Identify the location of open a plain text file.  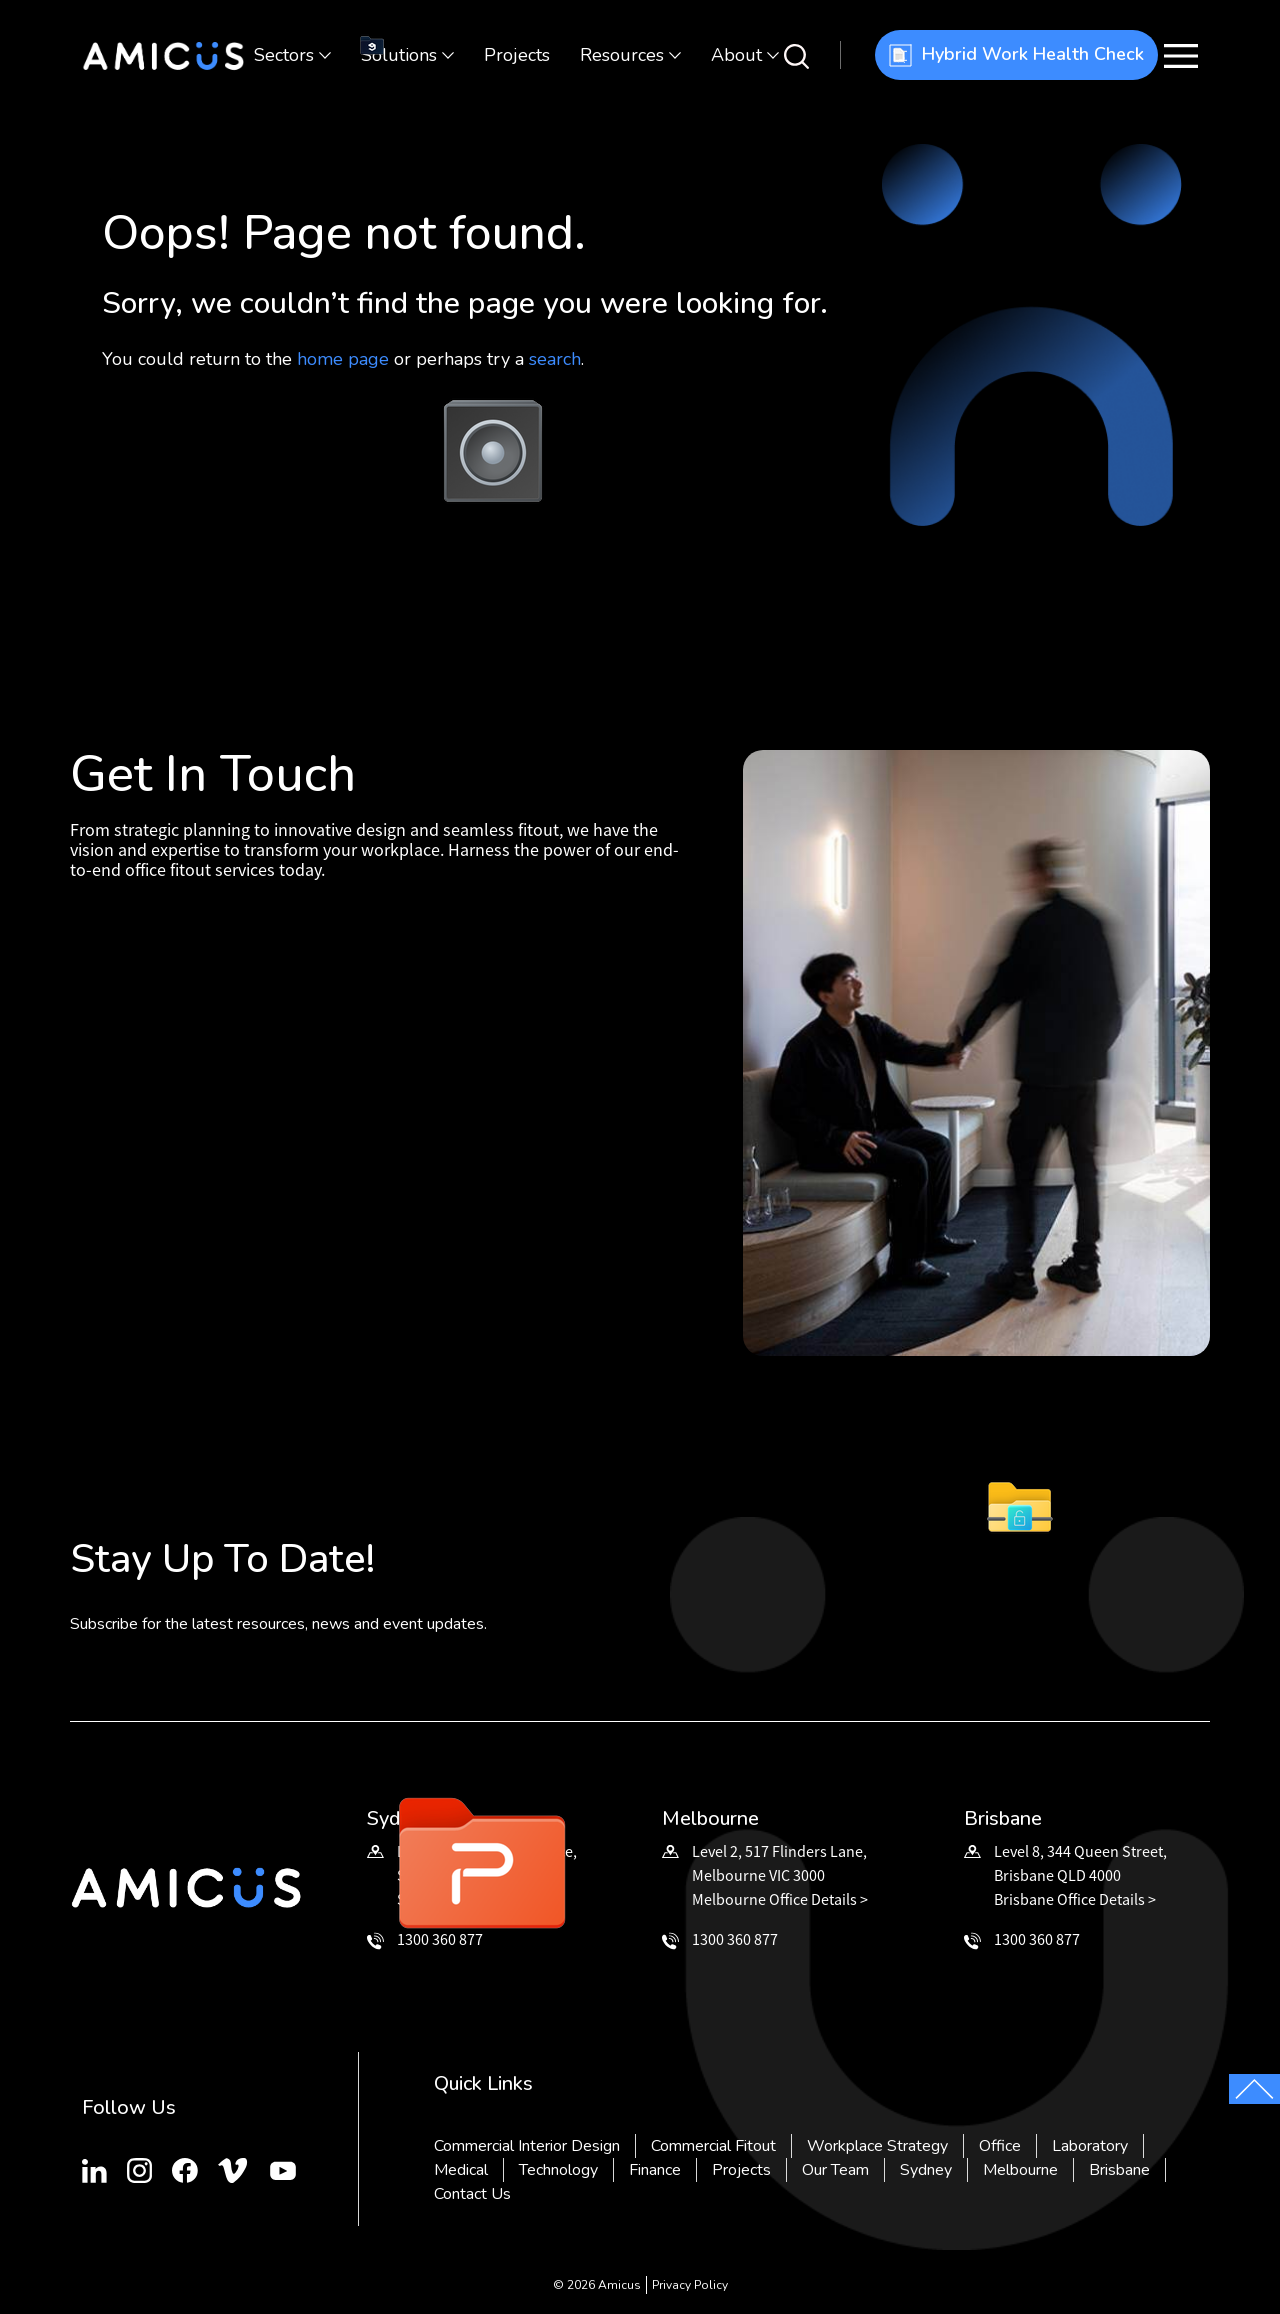
(899, 55).